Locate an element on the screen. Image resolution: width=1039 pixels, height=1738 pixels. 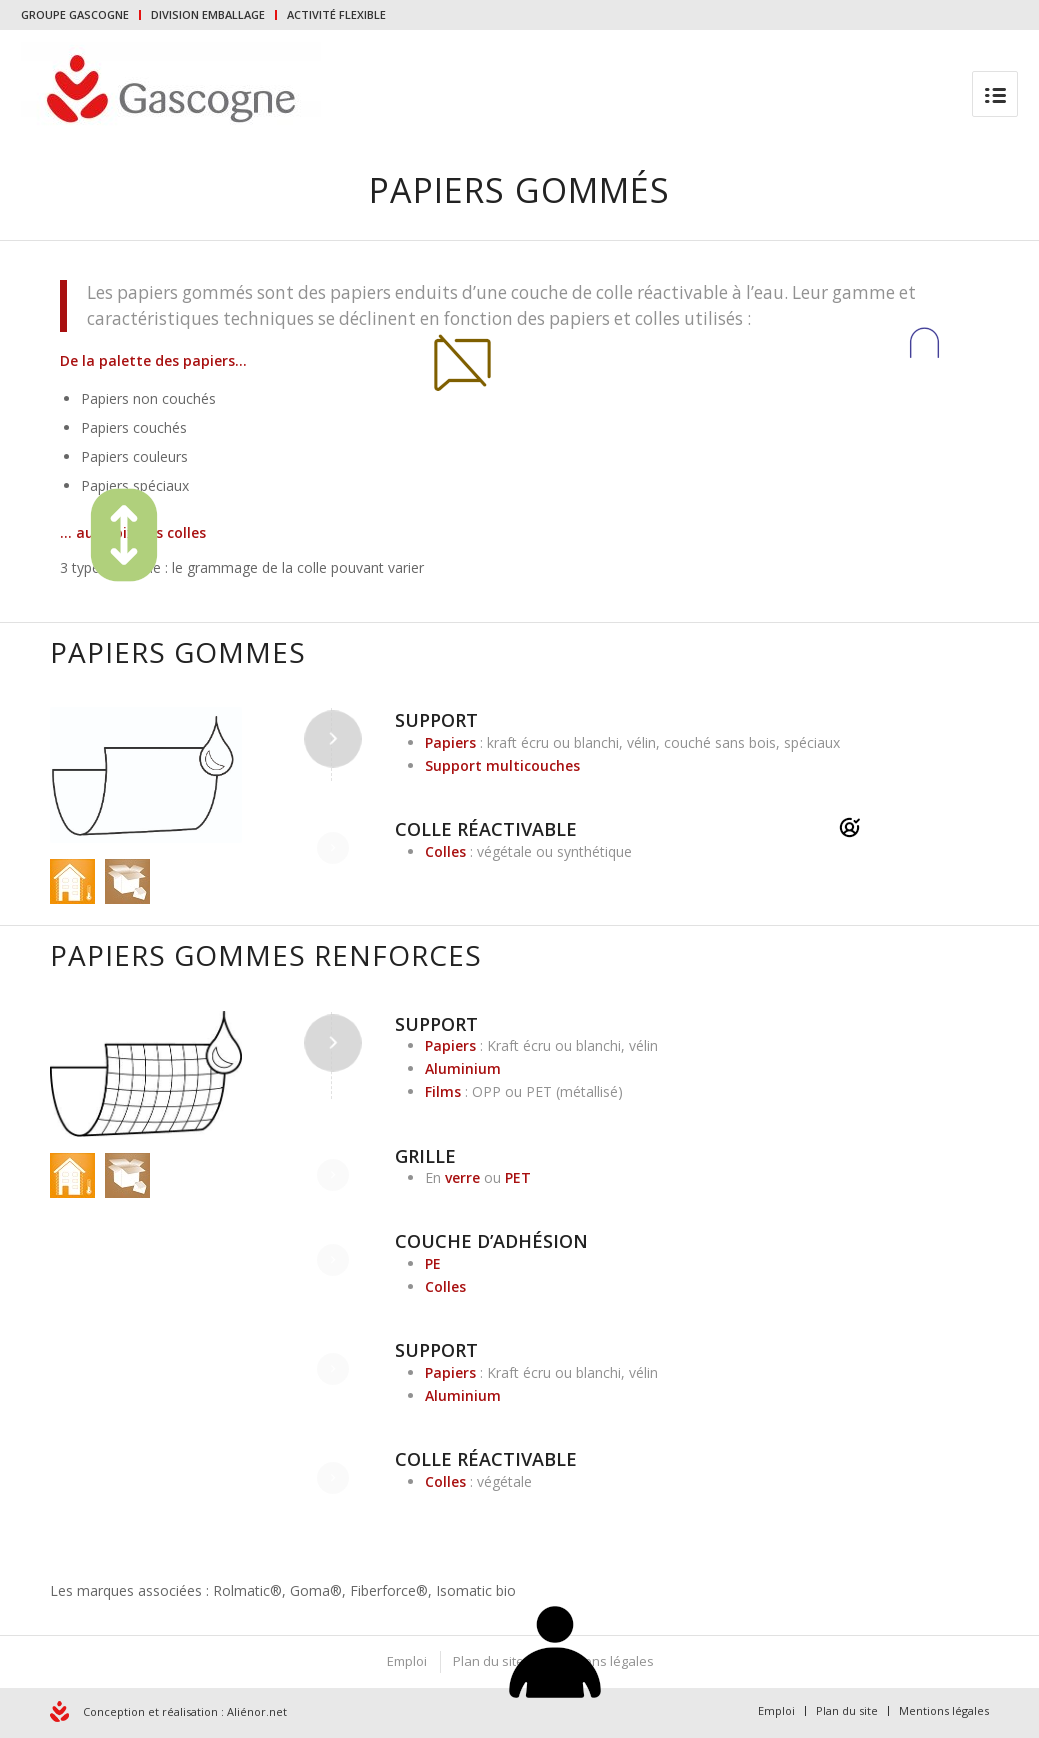
mute or disable chat notifications is located at coordinates (462, 360).